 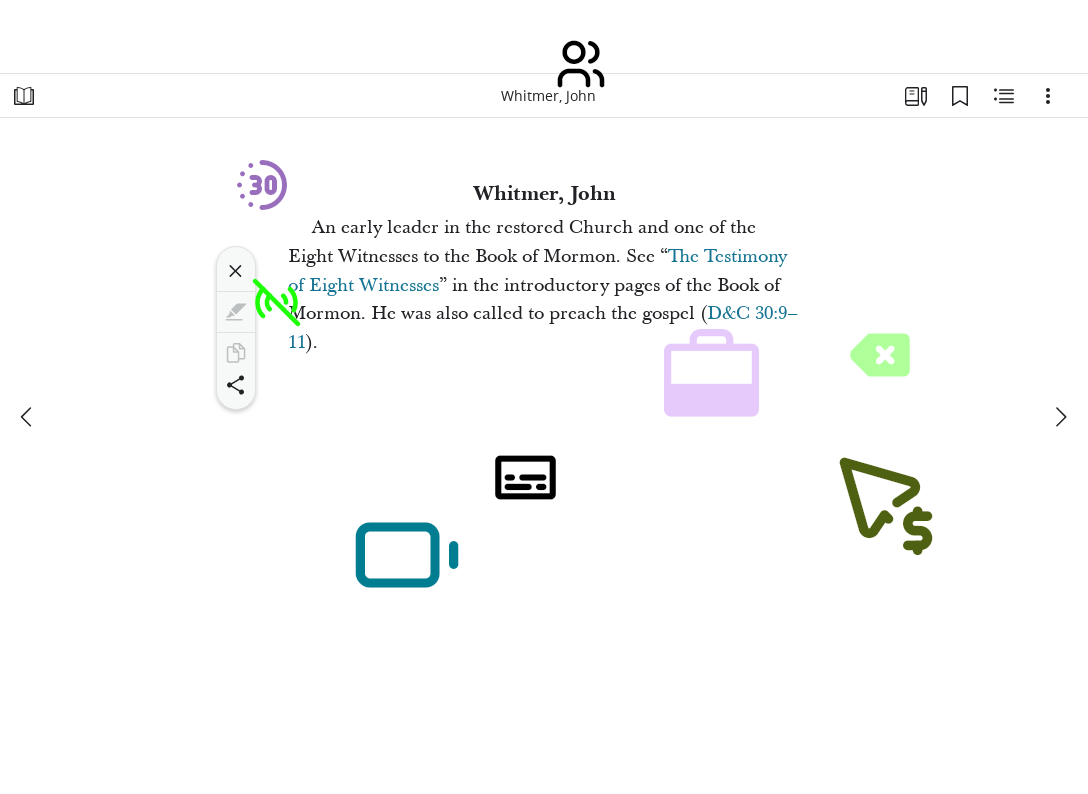 What do you see at coordinates (276, 302) in the screenshot?
I see `wireless access point disabled or unavailable` at bounding box center [276, 302].